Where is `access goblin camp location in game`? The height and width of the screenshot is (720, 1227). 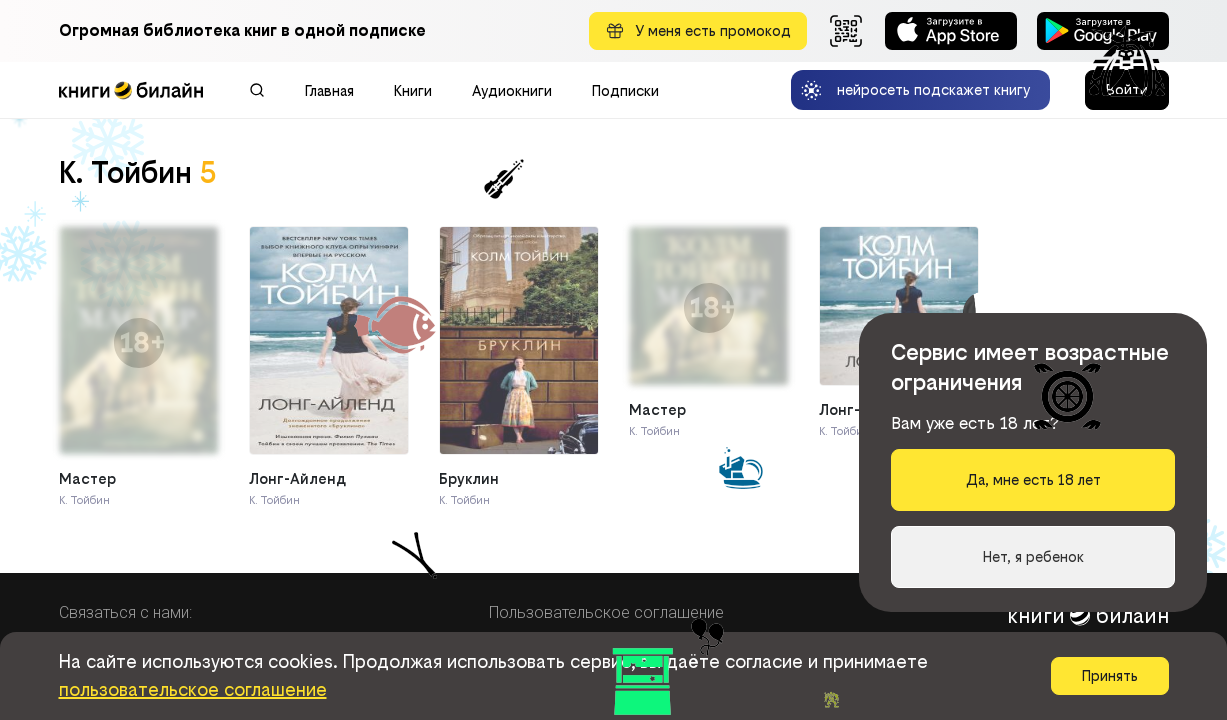 access goblin camp location in game is located at coordinates (1126, 58).